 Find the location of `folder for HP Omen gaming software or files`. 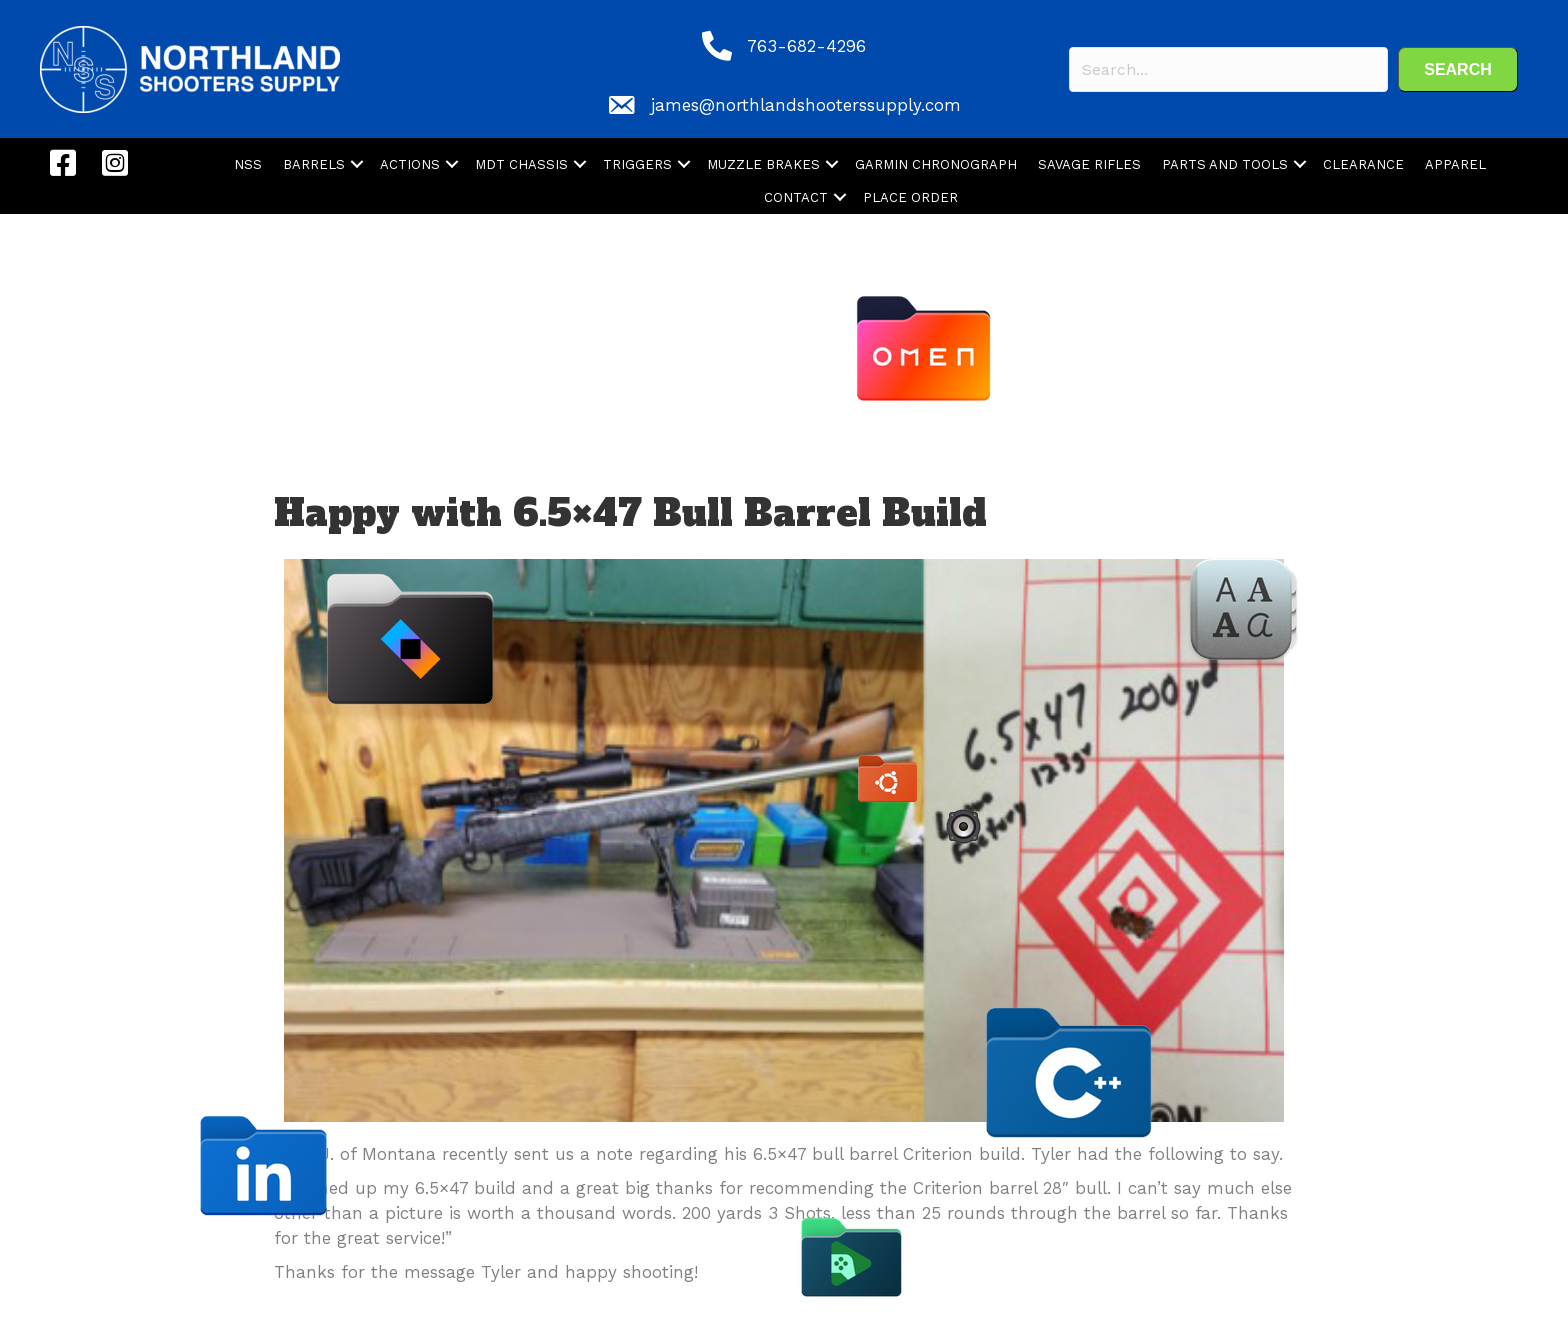

folder for HP Omen gaming software or files is located at coordinates (923, 352).